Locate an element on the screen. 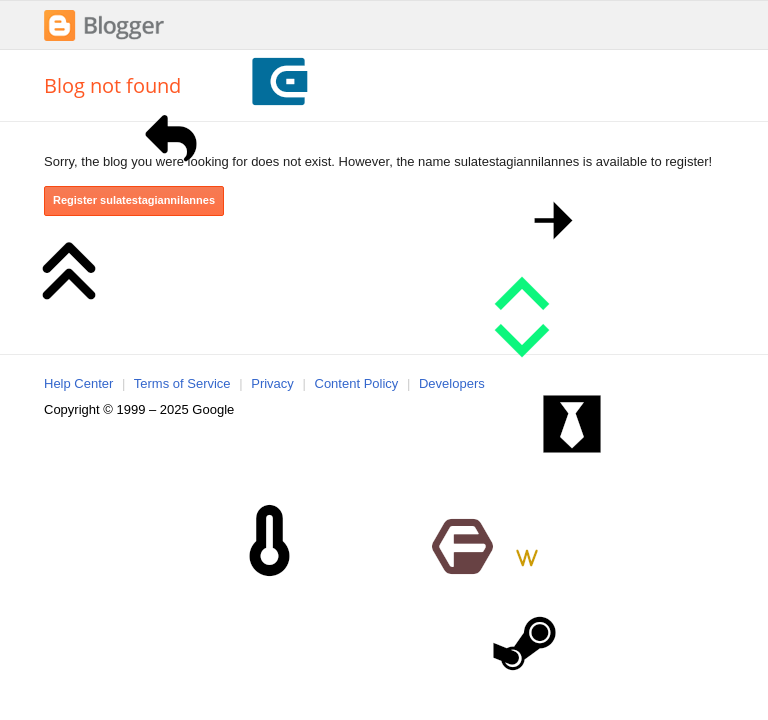 Image resolution: width=768 pixels, height=720 pixels. reply to an email or message is located at coordinates (171, 139).